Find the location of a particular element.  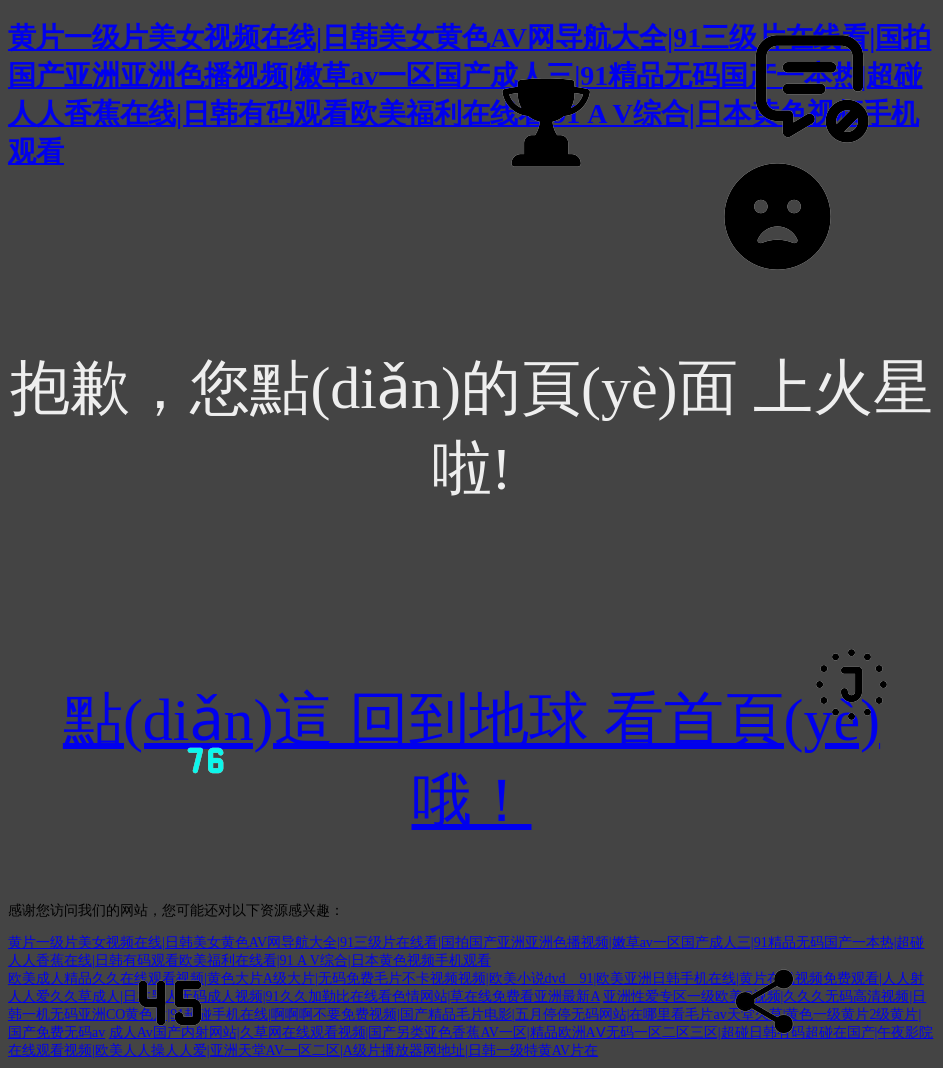

cancel or delete a message is located at coordinates (809, 83).